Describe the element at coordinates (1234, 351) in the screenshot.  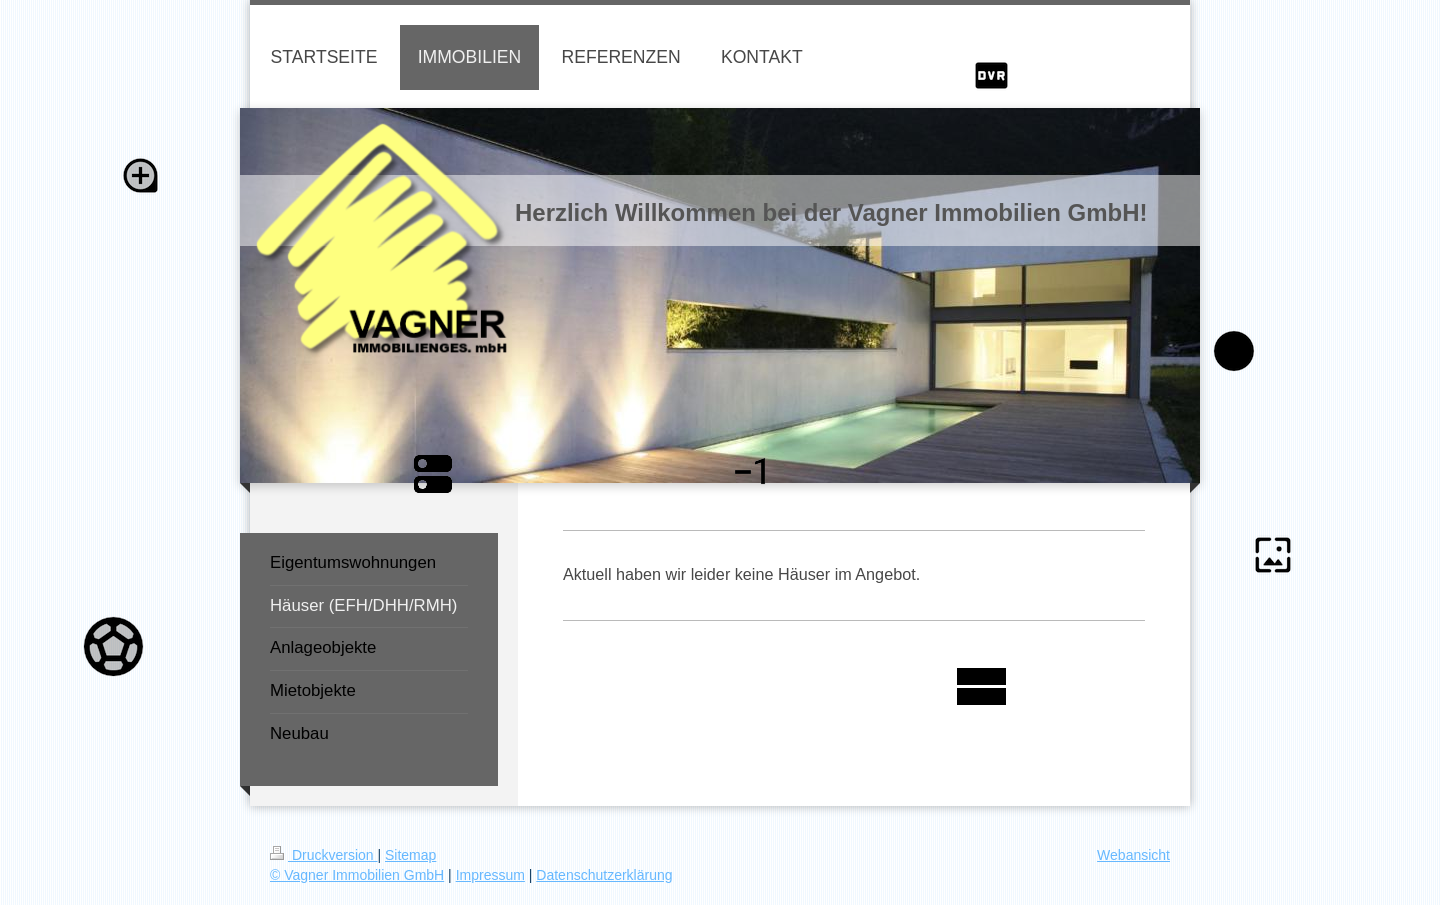
I see `indicates a filled or selected radio button option` at that location.